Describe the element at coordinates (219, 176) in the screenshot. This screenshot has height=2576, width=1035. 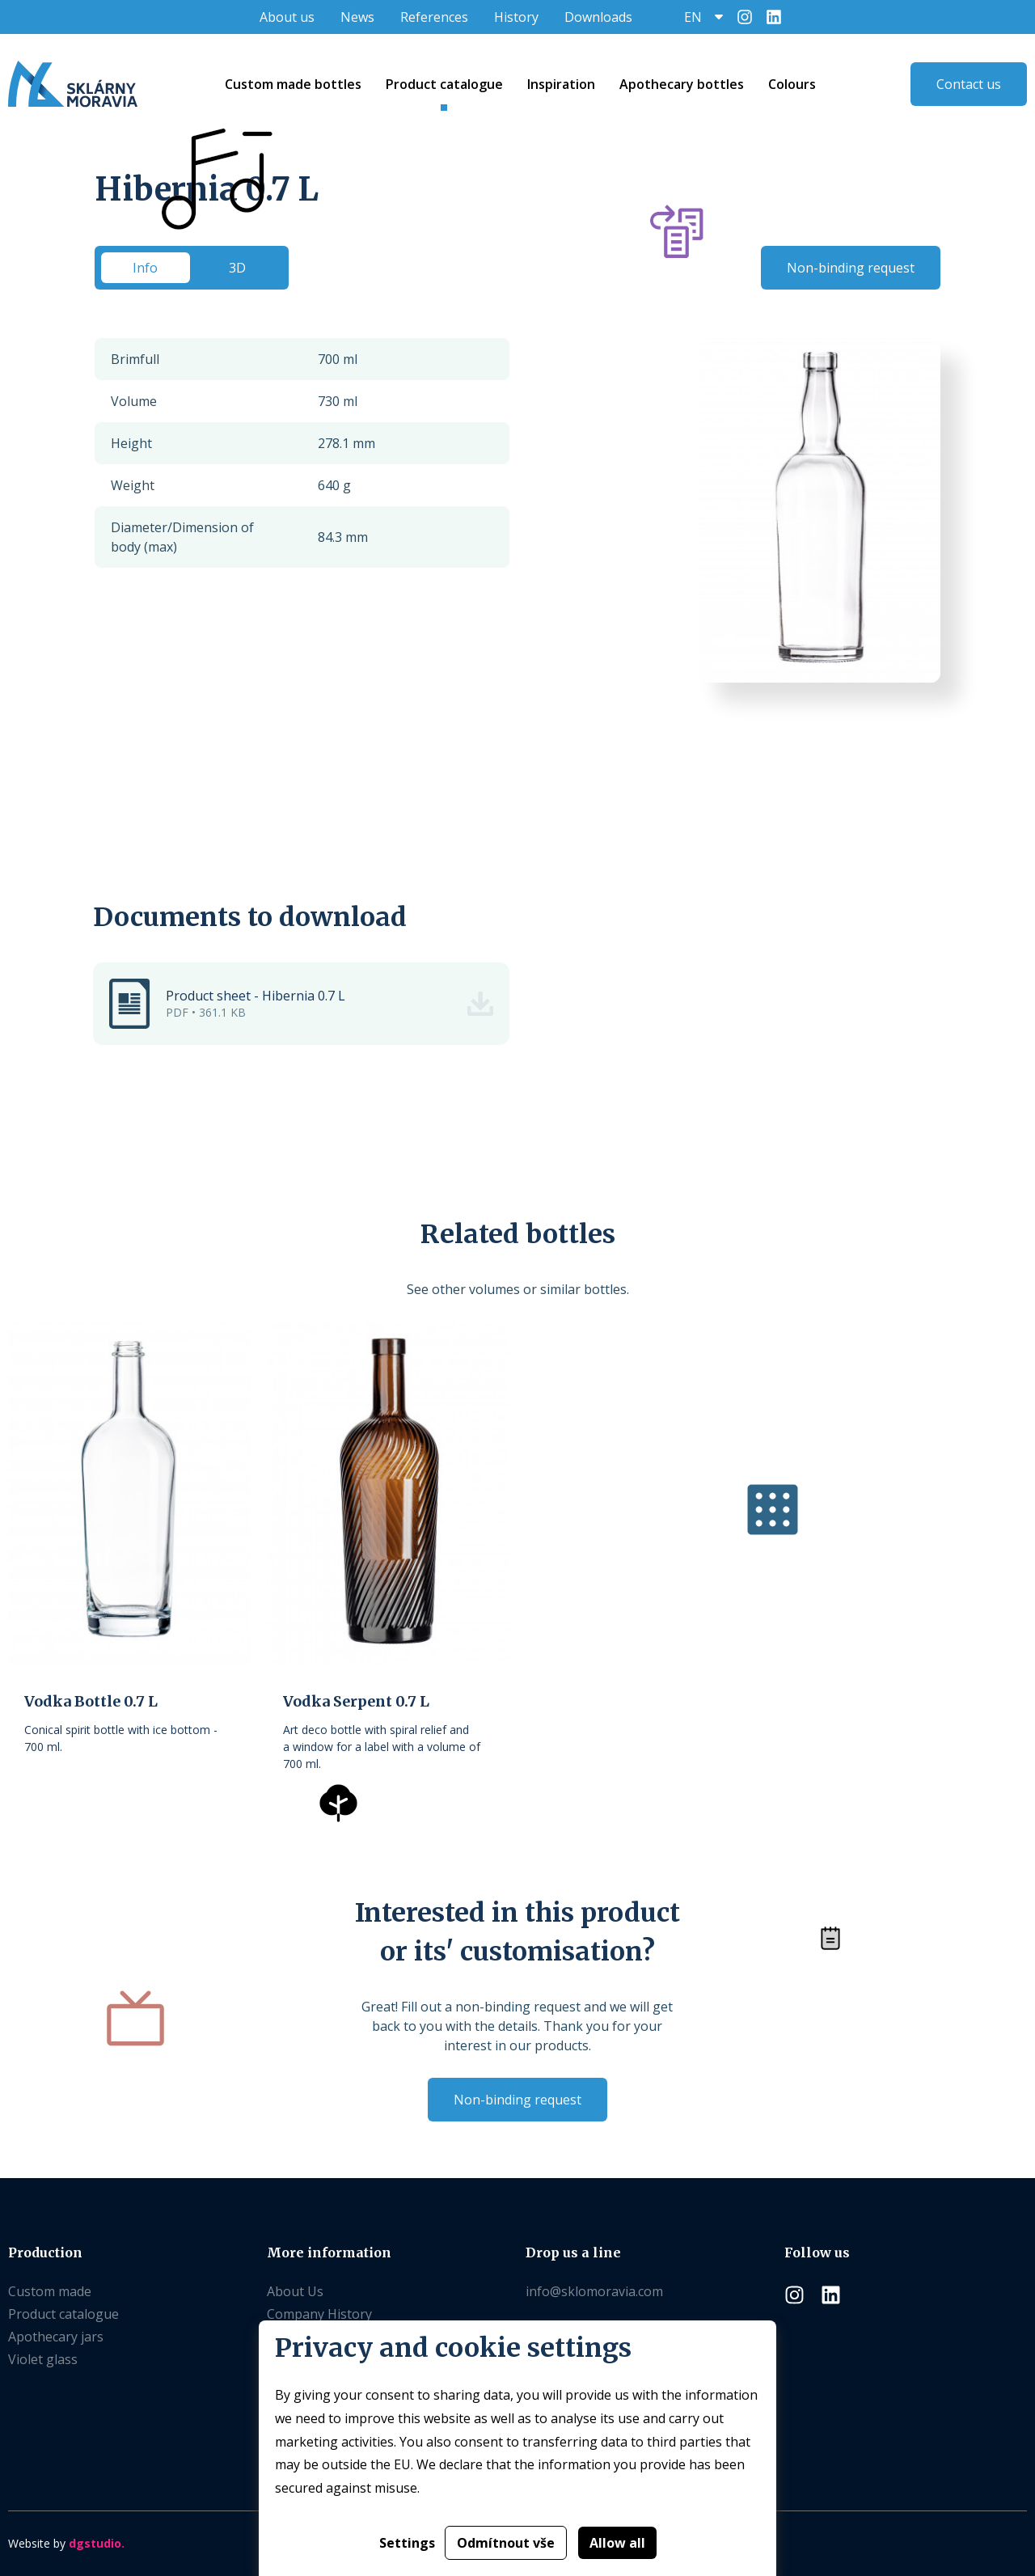
I see `remove a song from your playlist` at that location.